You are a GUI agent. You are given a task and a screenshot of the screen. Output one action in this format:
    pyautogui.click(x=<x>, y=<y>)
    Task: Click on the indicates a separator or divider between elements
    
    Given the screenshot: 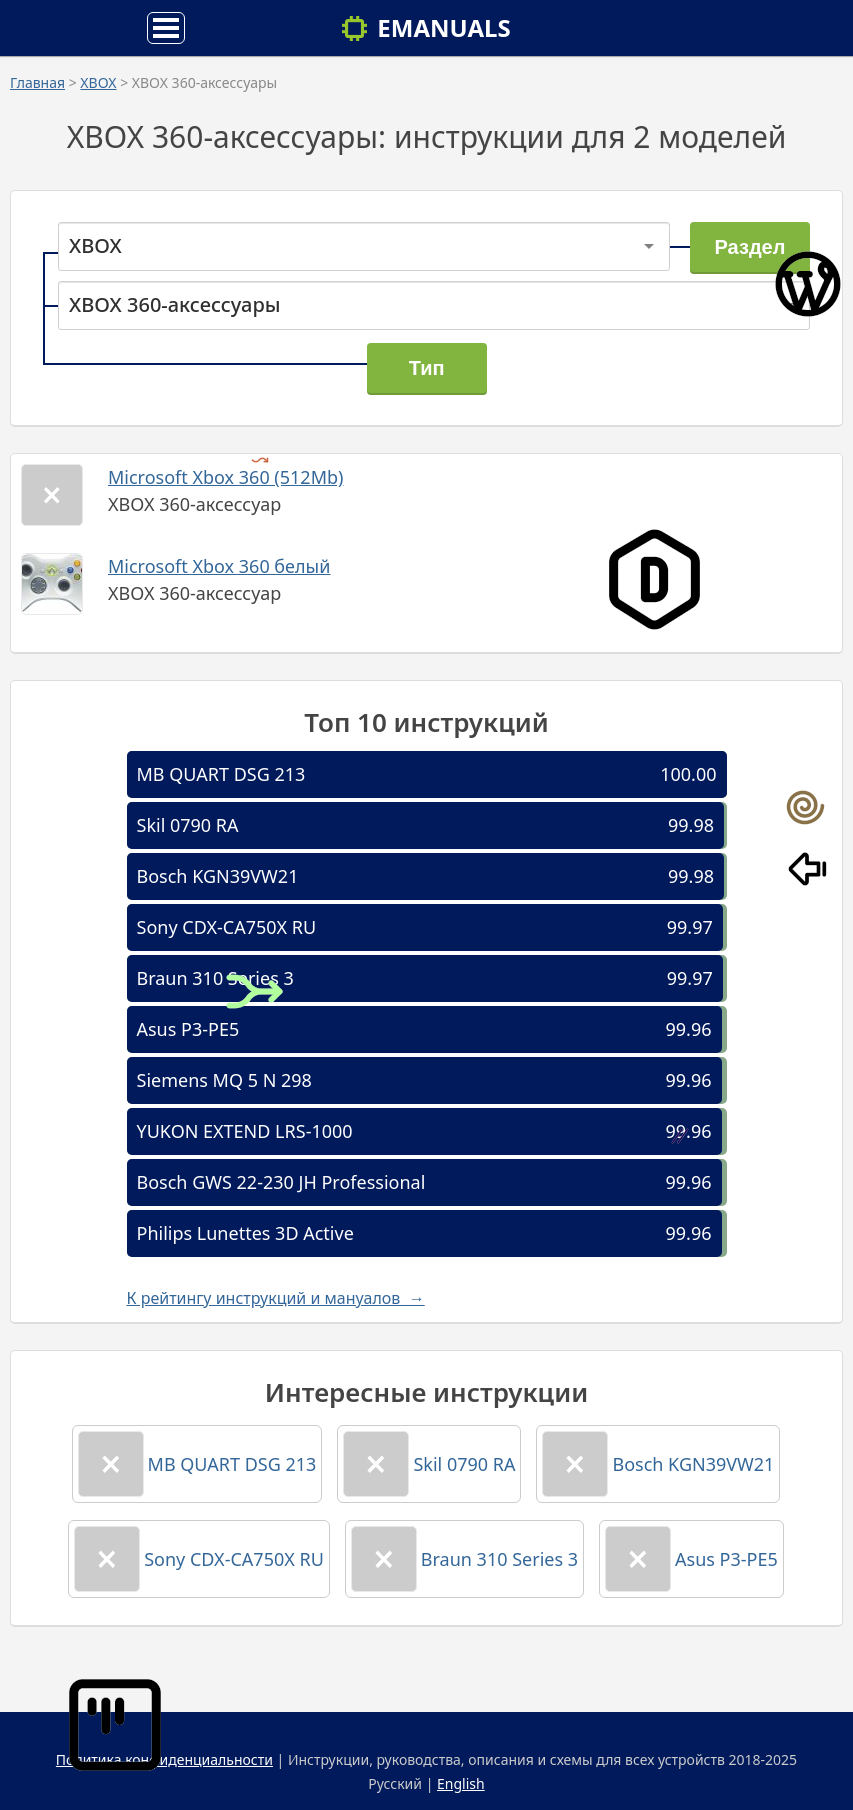 What is the action you would take?
    pyautogui.click(x=680, y=1136)
    